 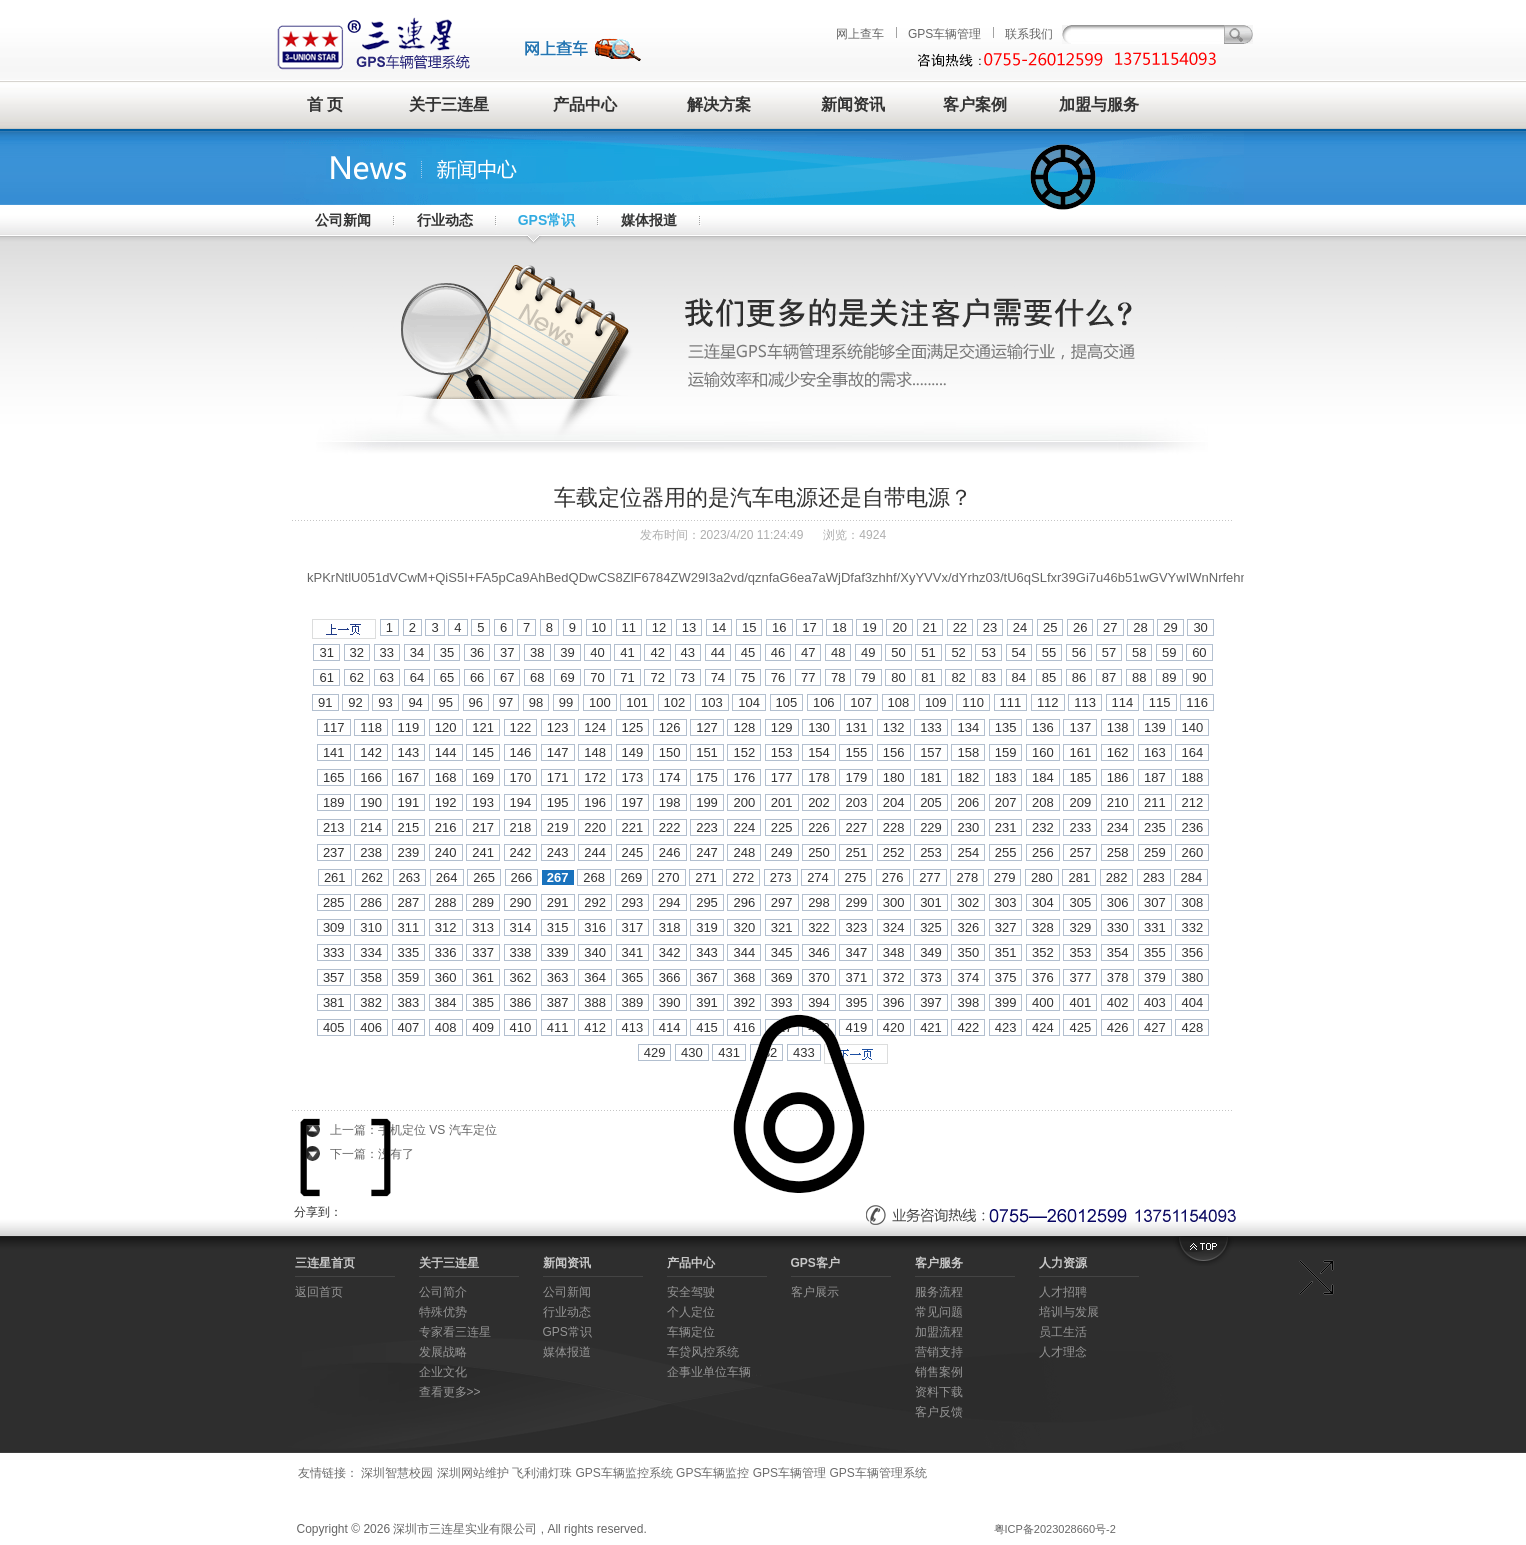 What do you see at coordinates (1063, 177) in the screenshot?
I see `access casino or gambling games` at bounding box center [1063, 177].